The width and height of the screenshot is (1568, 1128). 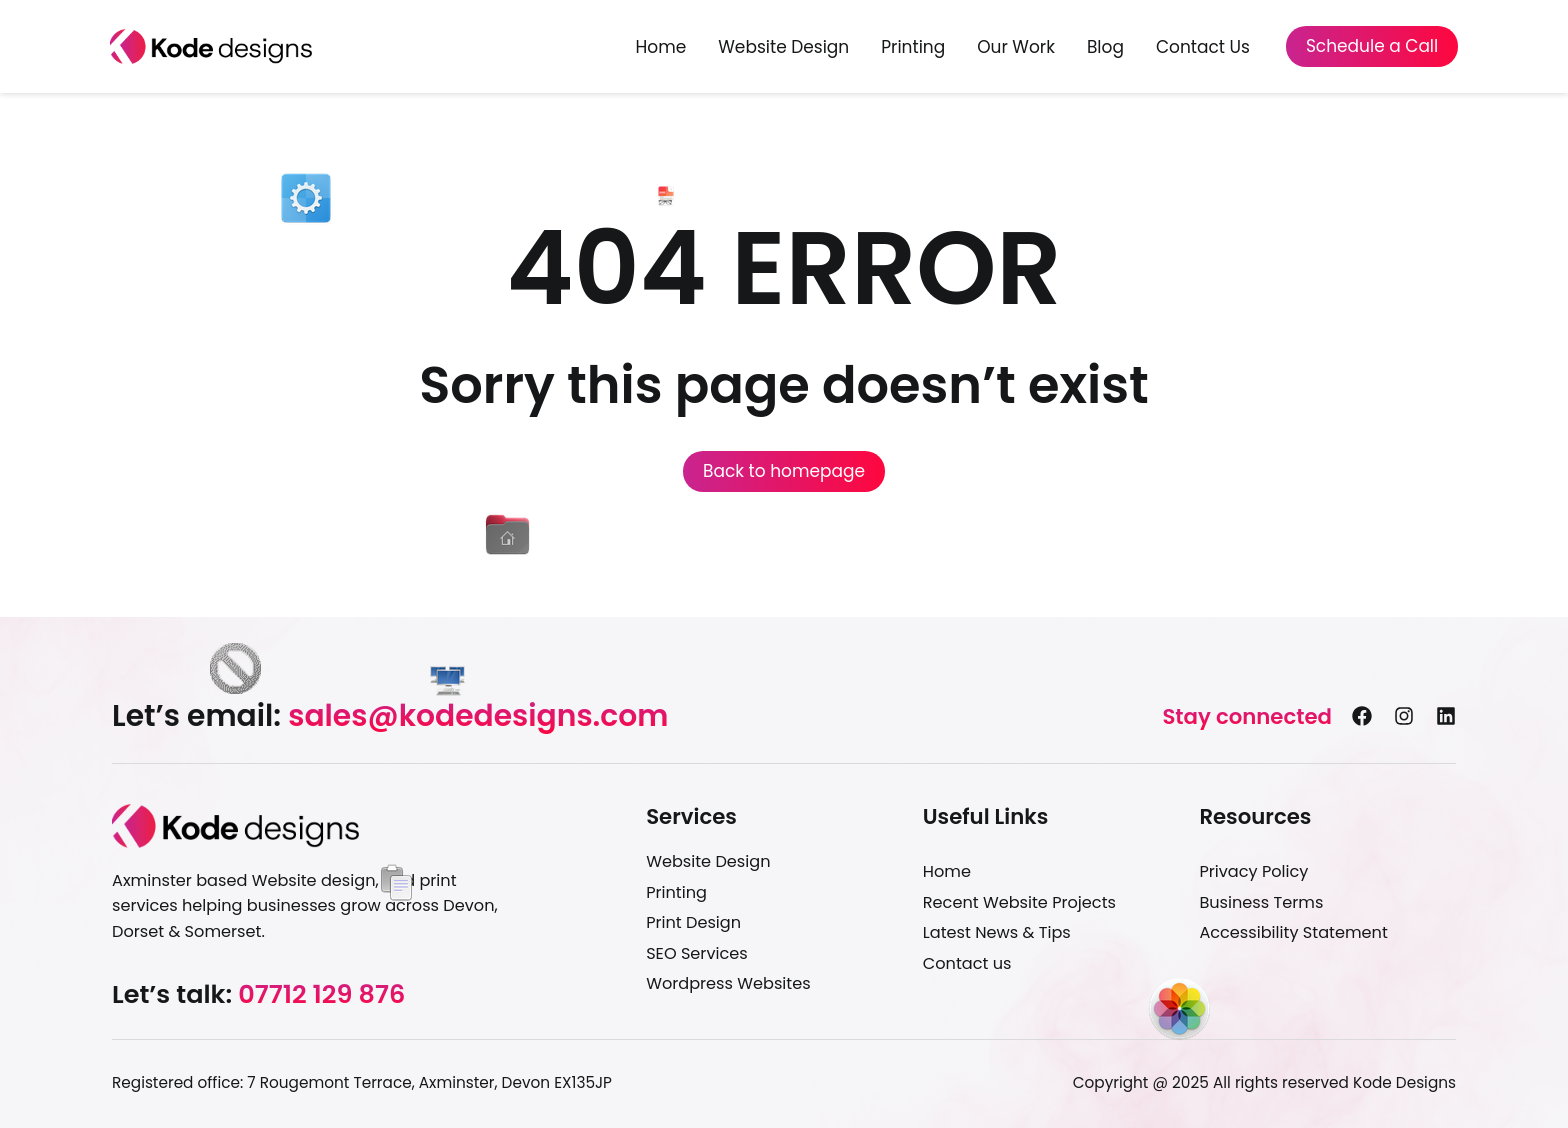 What do you see at coordinates (447, 680) in the screenshot?
I see `view computers in your local network workgroup` at bounding box center [447, 680].